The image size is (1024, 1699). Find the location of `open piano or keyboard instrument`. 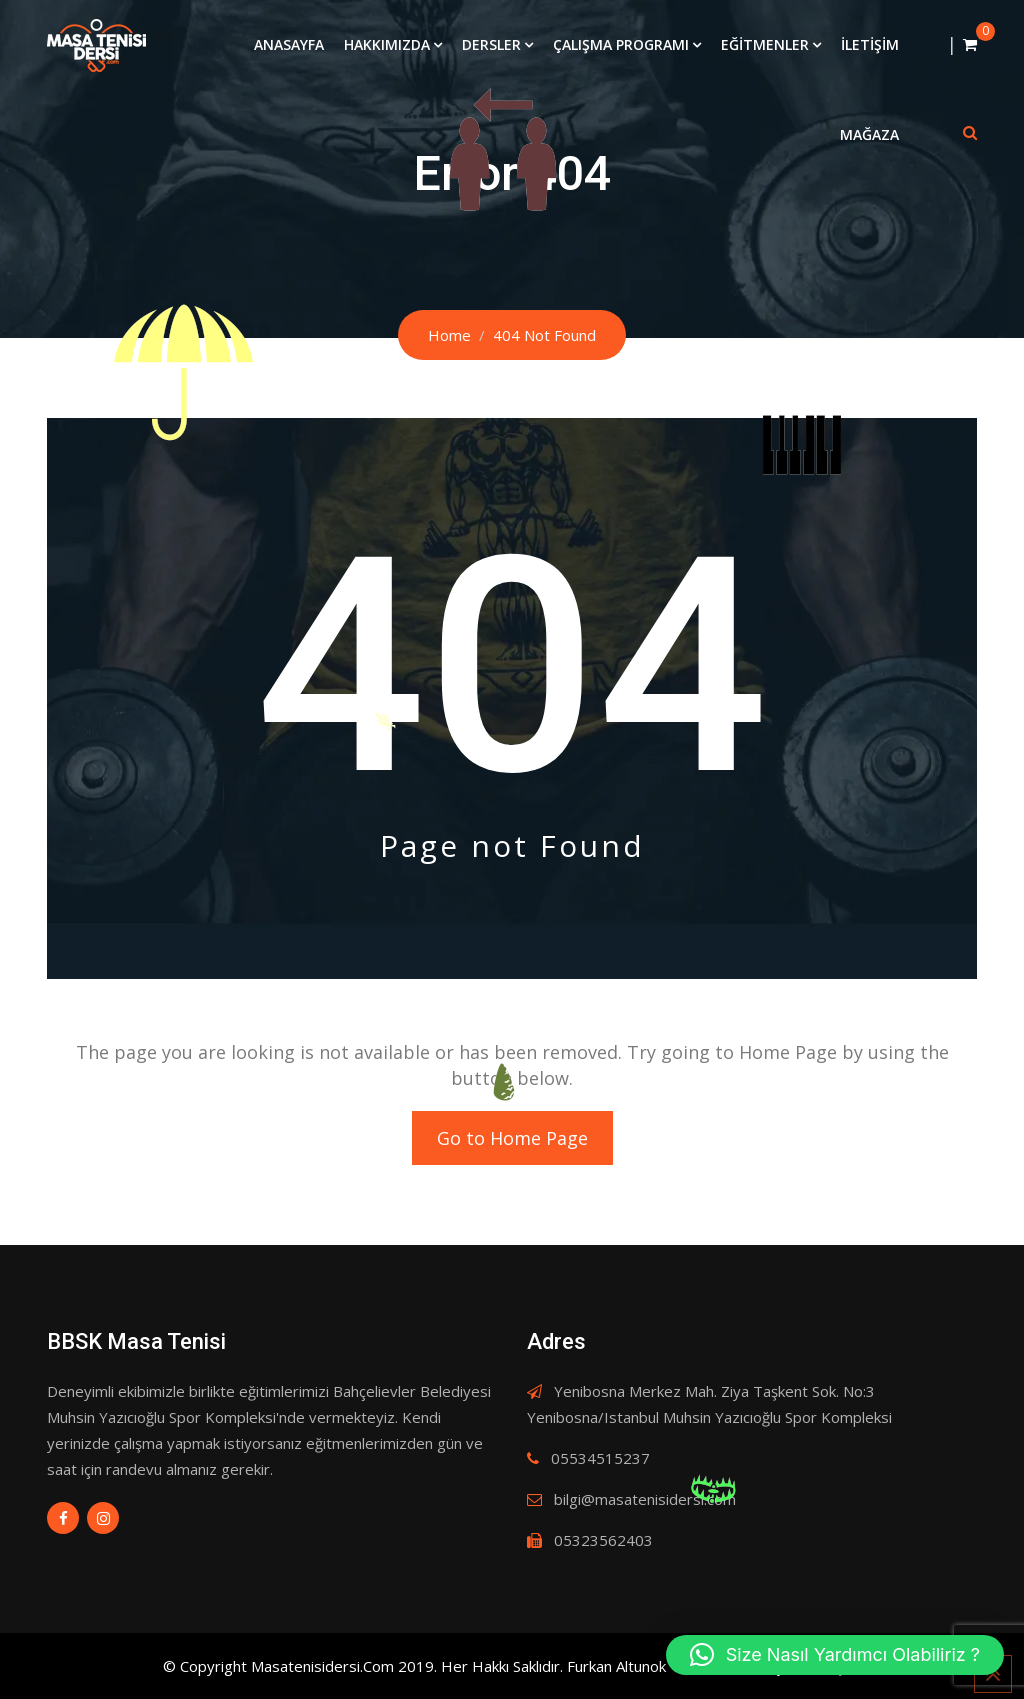

open piano or keyboard instrument is located at coordinates (802, 445).